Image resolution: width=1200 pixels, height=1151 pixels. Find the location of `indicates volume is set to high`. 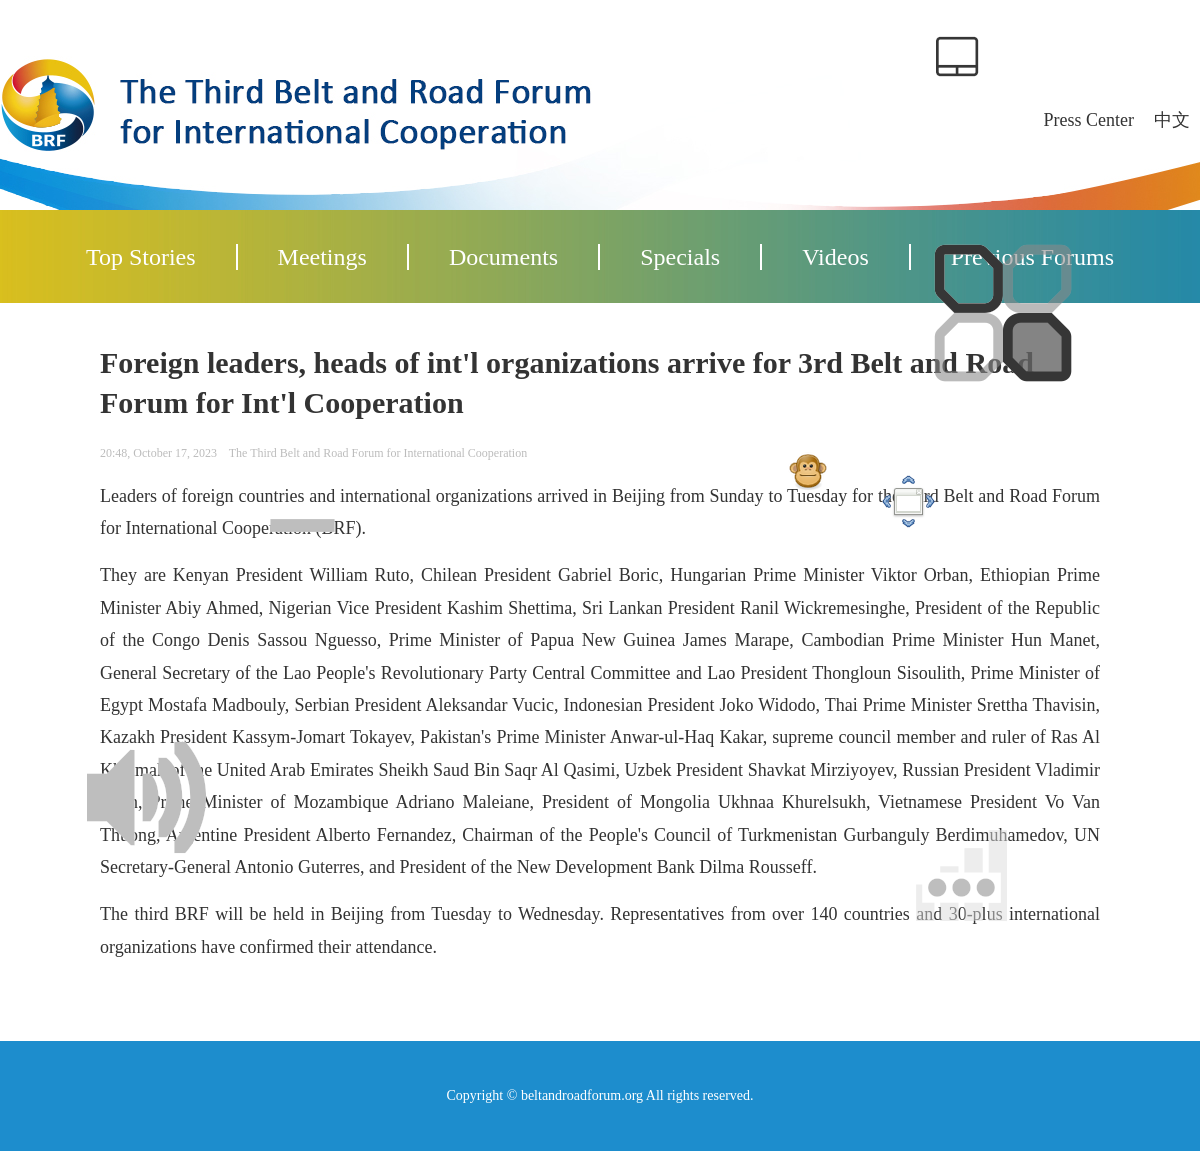

indicates volume is set to high is located at coordinates (150, 797).